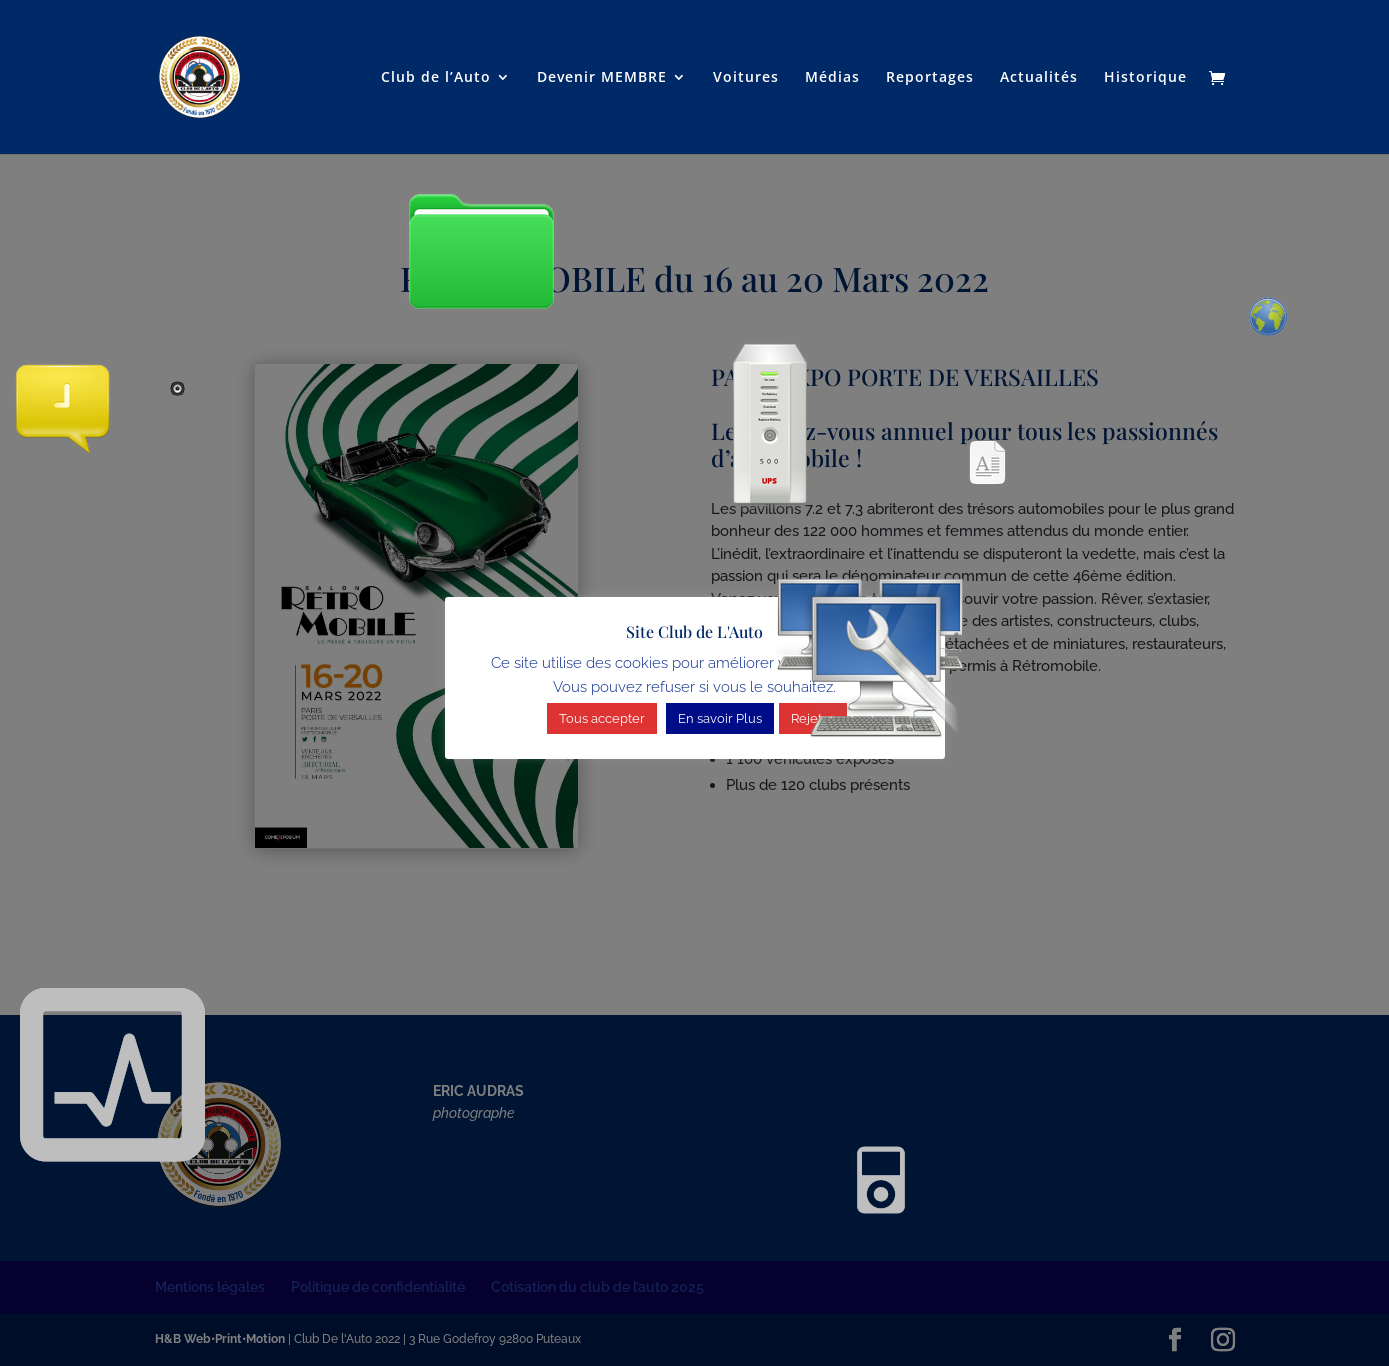  I want to click on access network and connection settings, so click(870, 656).